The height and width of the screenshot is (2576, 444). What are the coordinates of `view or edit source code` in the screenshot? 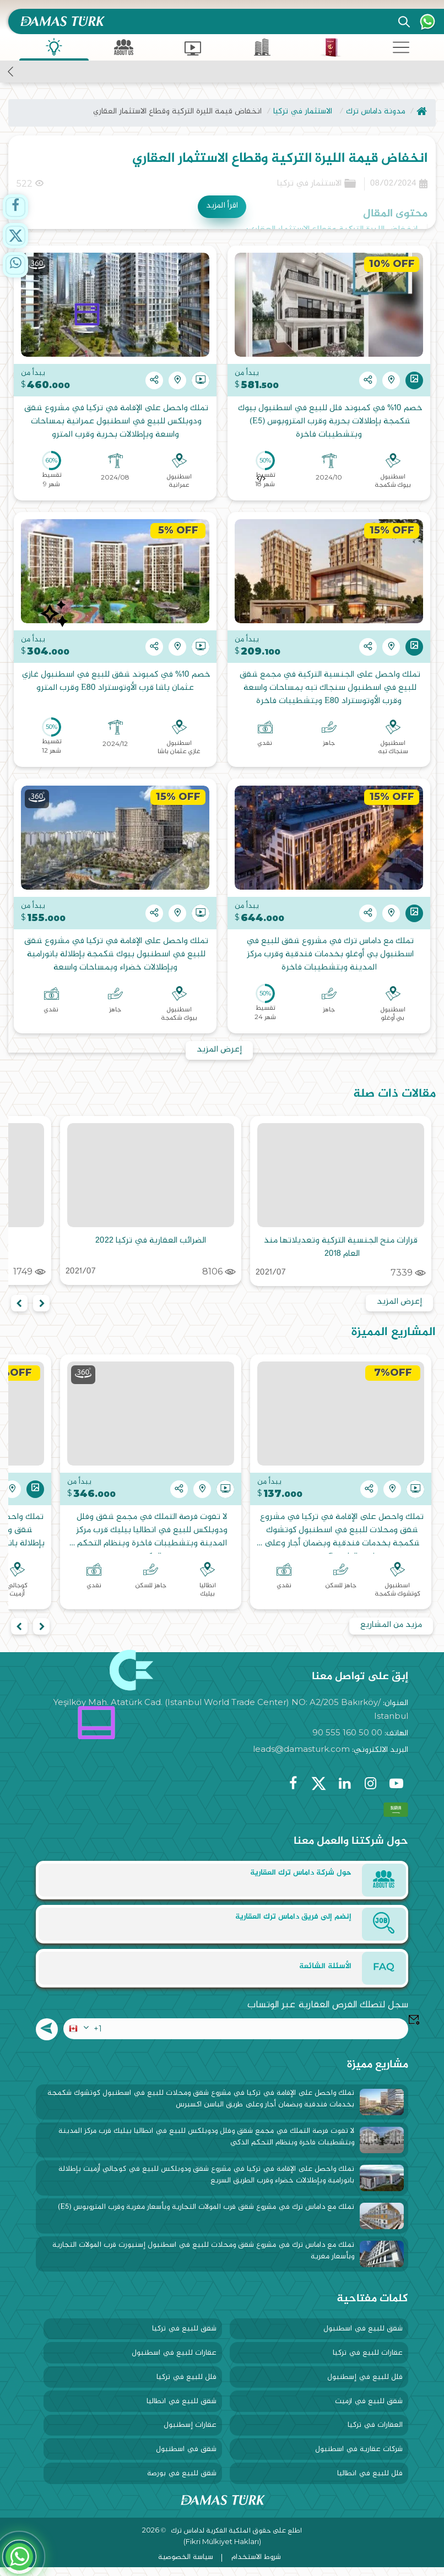 It's located at (261, 478).